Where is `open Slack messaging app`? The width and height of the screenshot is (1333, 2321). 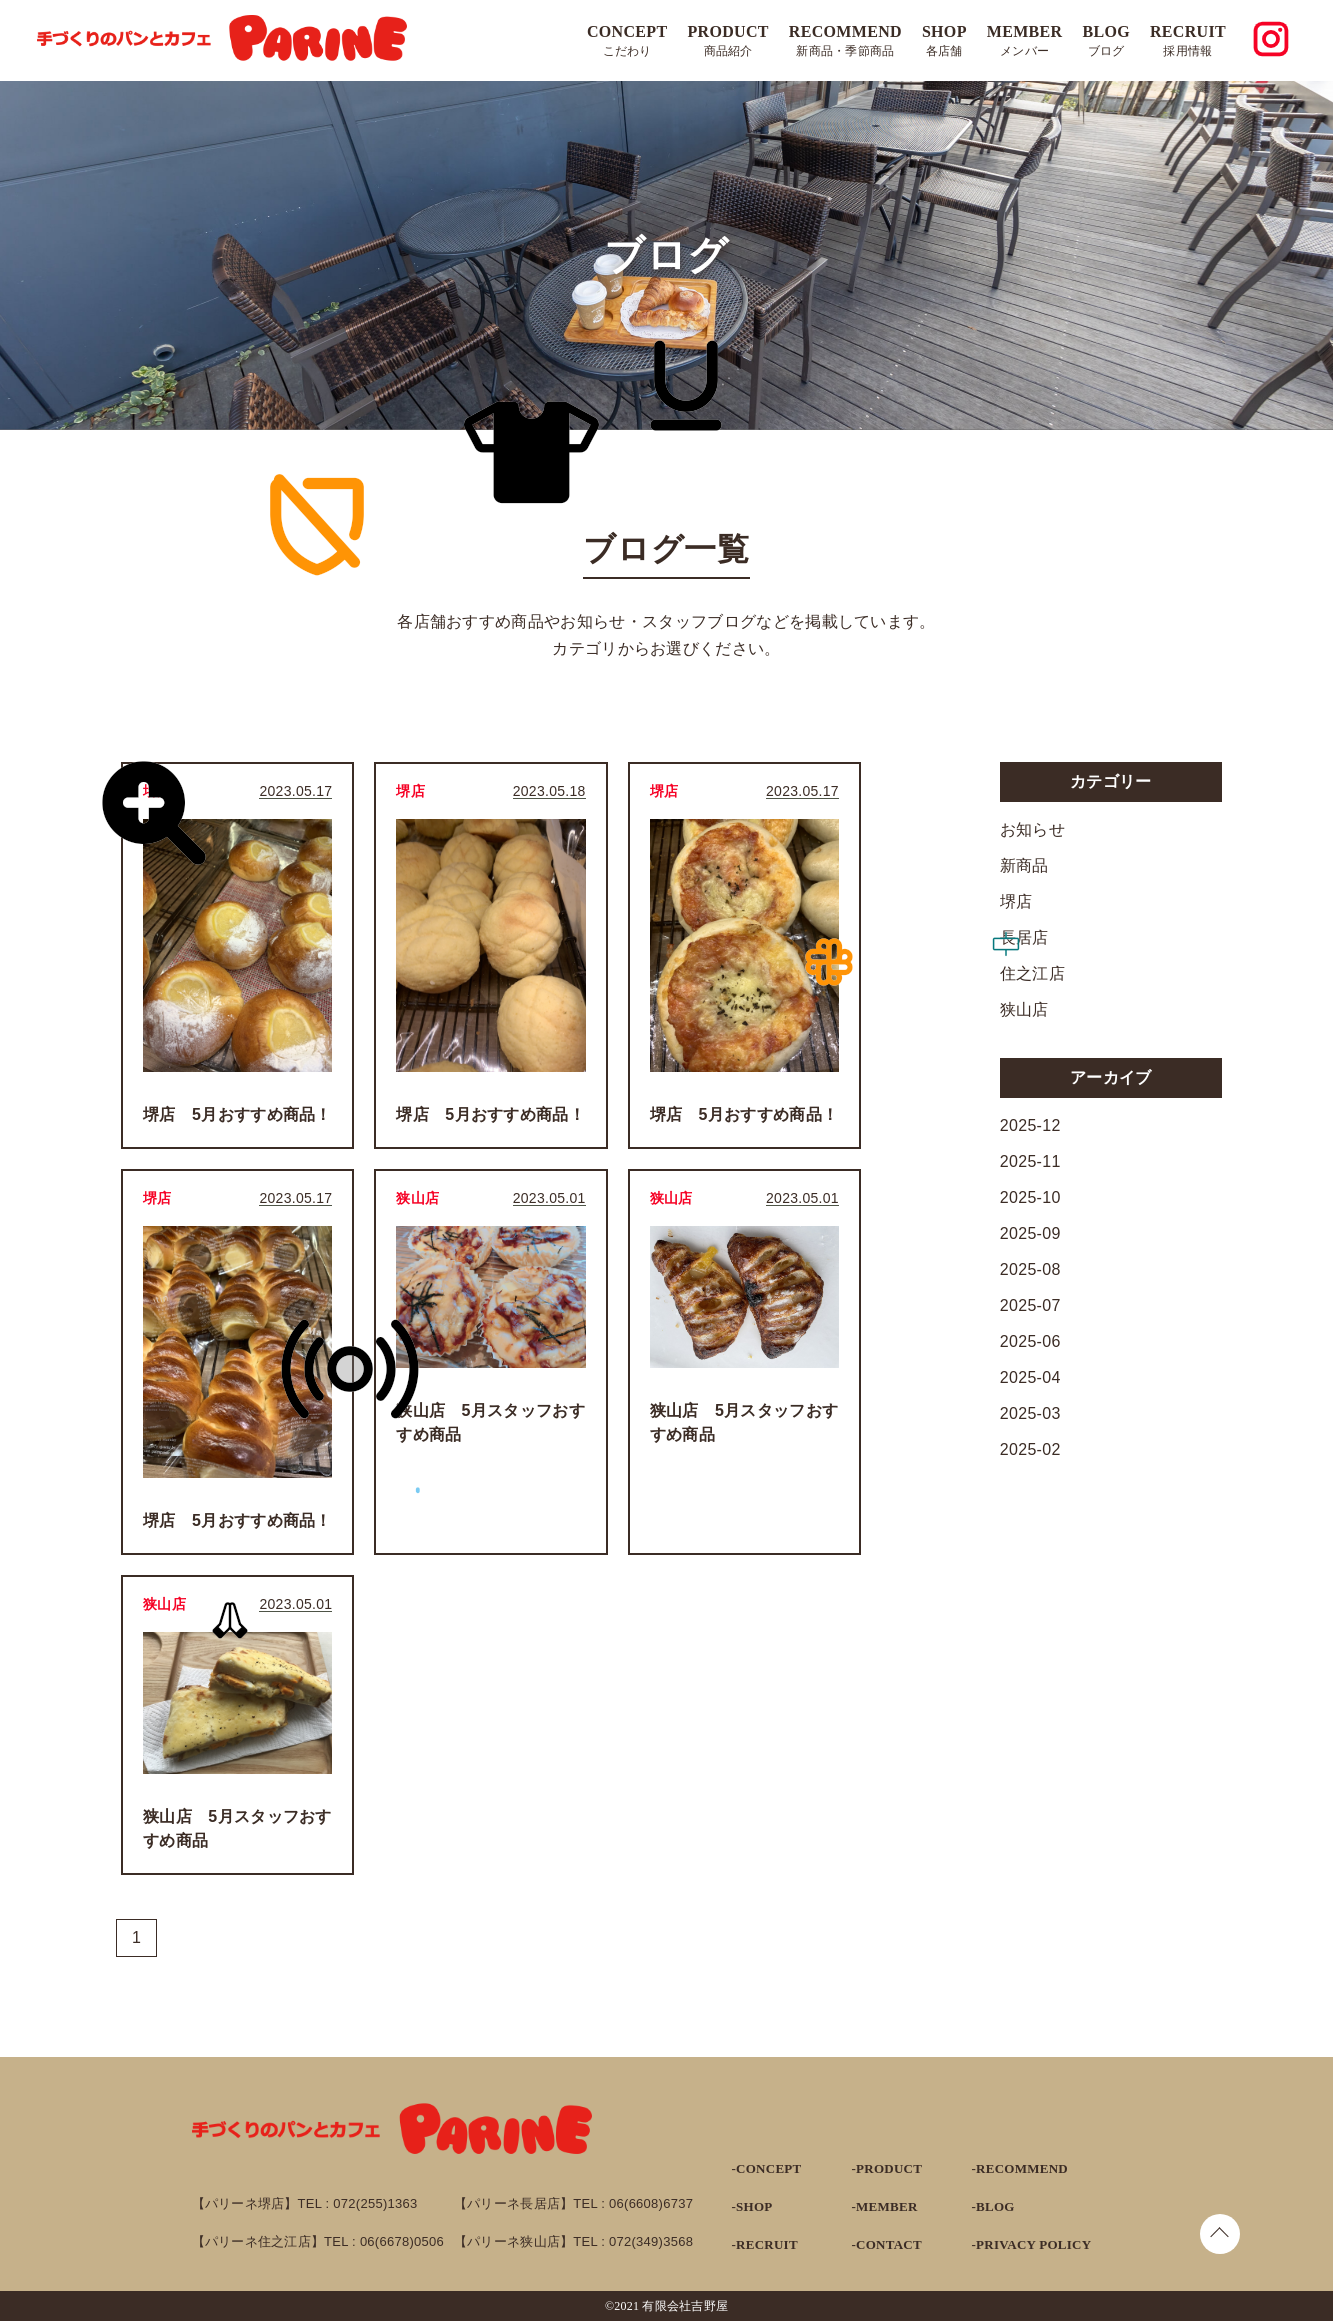 open Slack messaging app is located at coordinates (829, 962).